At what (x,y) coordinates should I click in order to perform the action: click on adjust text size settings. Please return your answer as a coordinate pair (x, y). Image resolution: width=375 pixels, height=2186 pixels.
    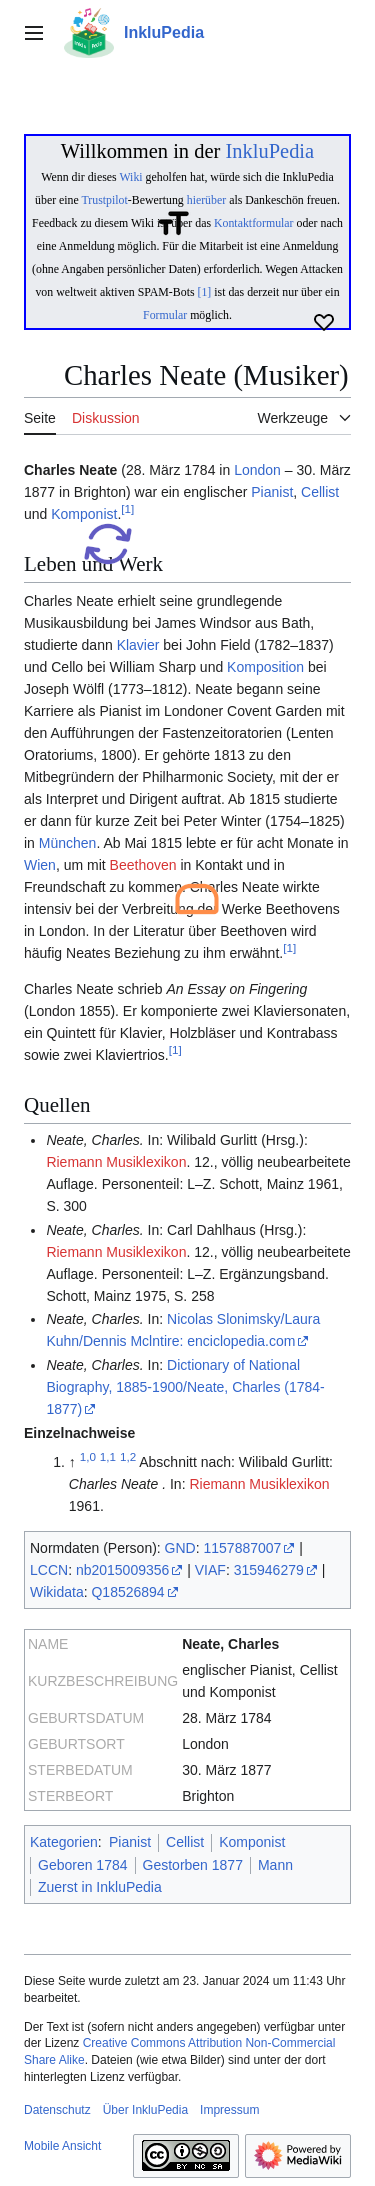
    Looking at the image, I should click on (173, 224).